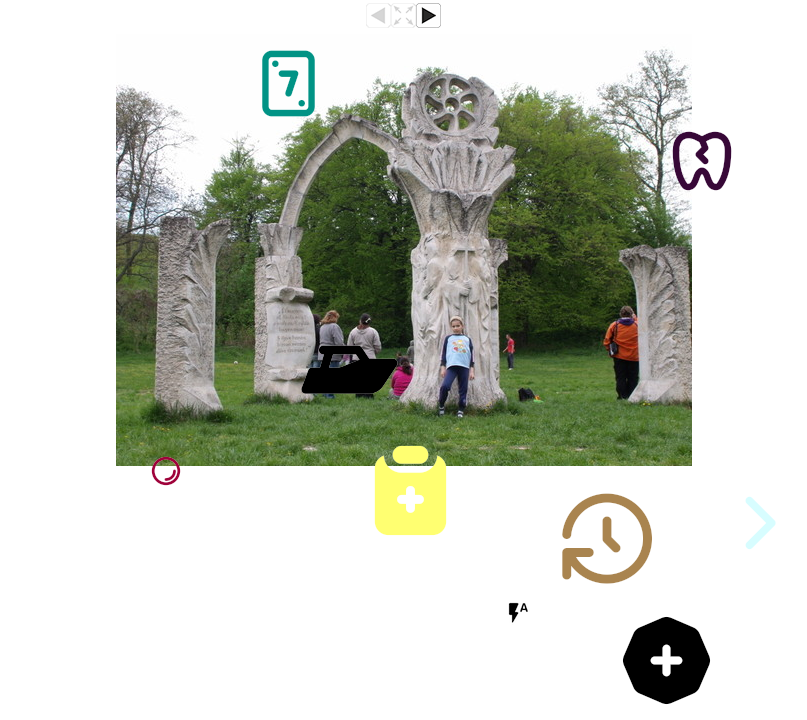  Describe the element at coordinates (607, 539) in the screenshot. I see `view activity history` at that location.